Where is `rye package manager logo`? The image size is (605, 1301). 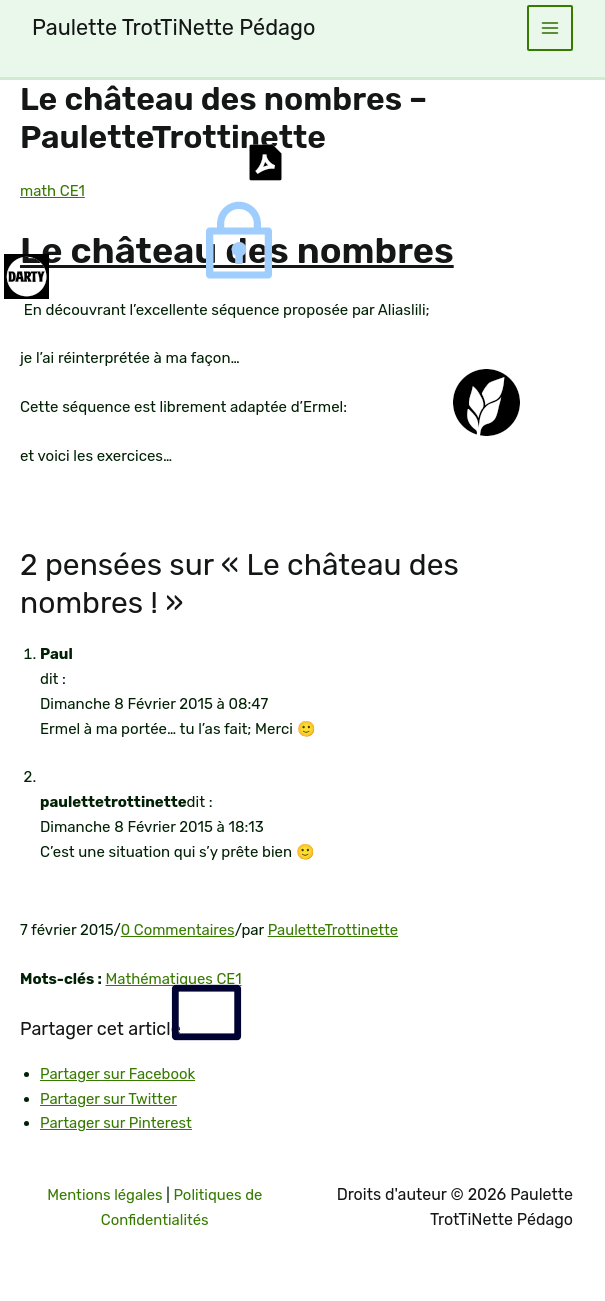 rye package manager logo is located at coordinates (486, 402).